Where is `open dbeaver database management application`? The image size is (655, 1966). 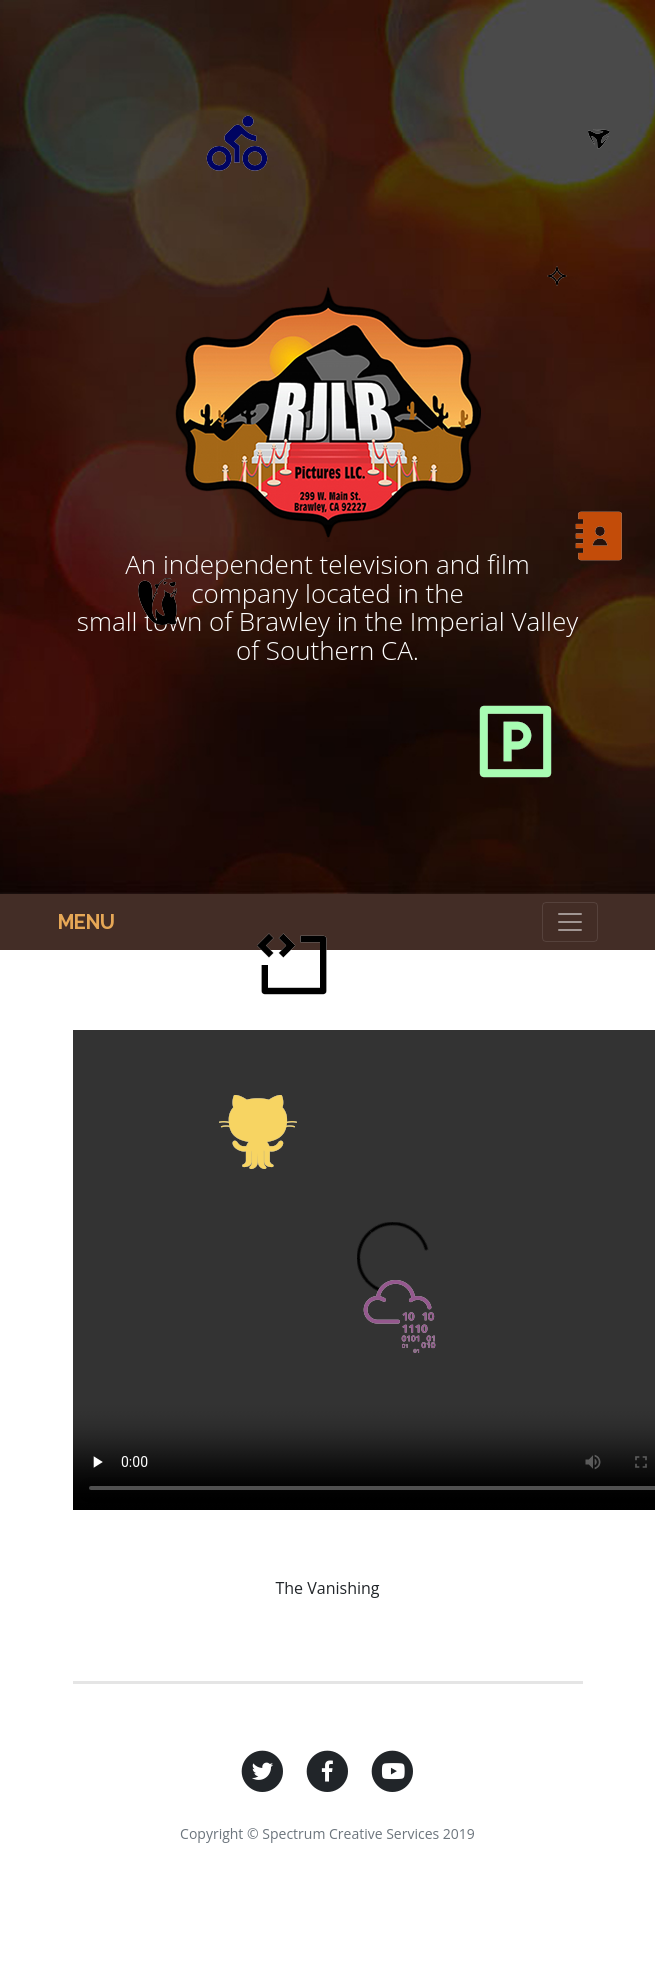
open dbeaver database management application is located at coordinates (157, 601).